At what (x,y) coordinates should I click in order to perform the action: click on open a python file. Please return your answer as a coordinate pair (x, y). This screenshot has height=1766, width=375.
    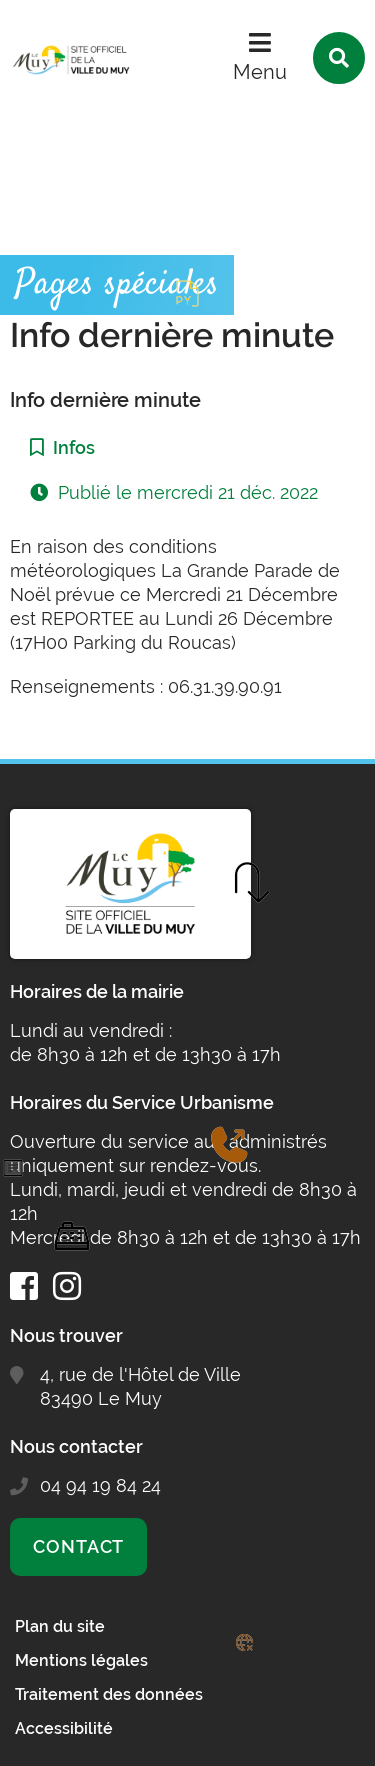
    Looking at the image, I should click on (187, 293).